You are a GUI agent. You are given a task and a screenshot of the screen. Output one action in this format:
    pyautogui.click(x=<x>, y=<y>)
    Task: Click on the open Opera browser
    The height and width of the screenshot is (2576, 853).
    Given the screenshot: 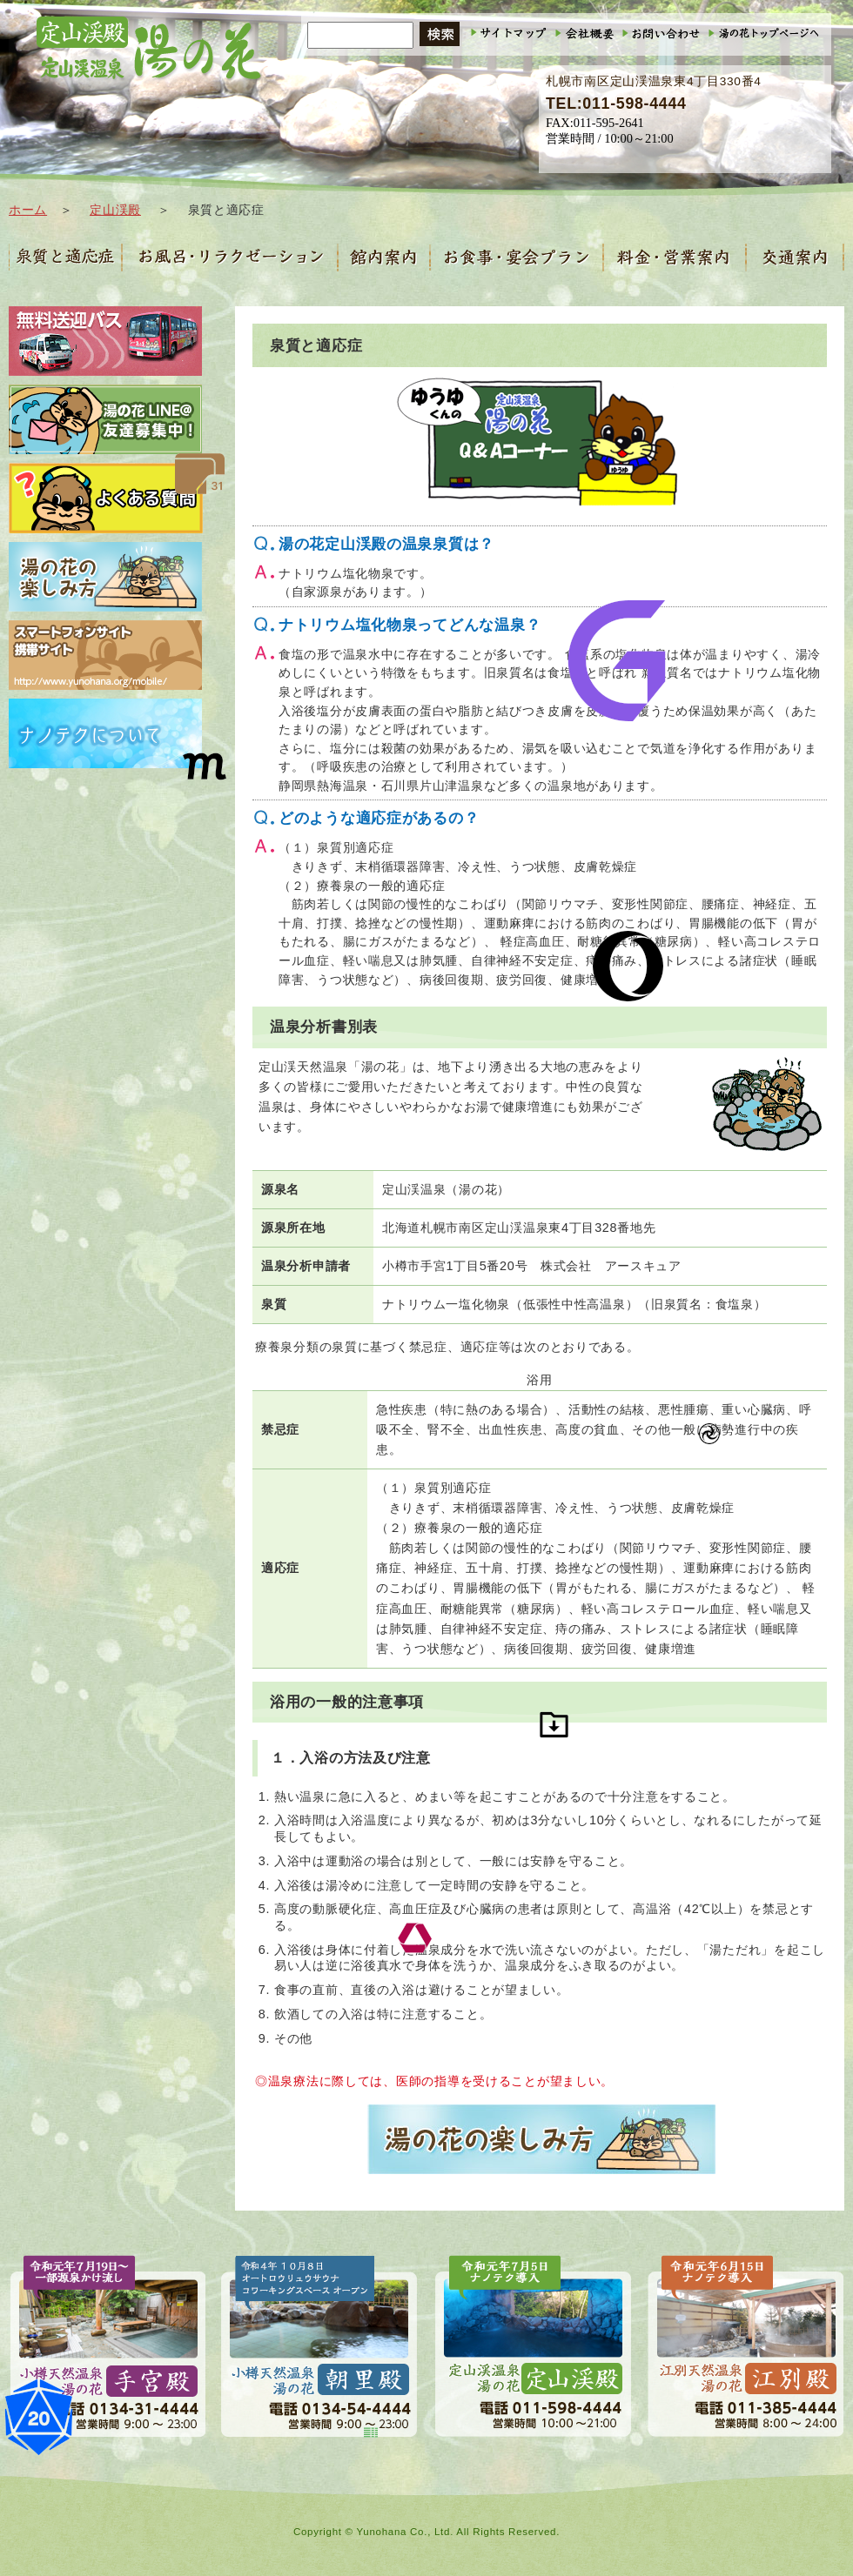 What is the action you would take?
    pyautogui.click(x=628, y=966)
    